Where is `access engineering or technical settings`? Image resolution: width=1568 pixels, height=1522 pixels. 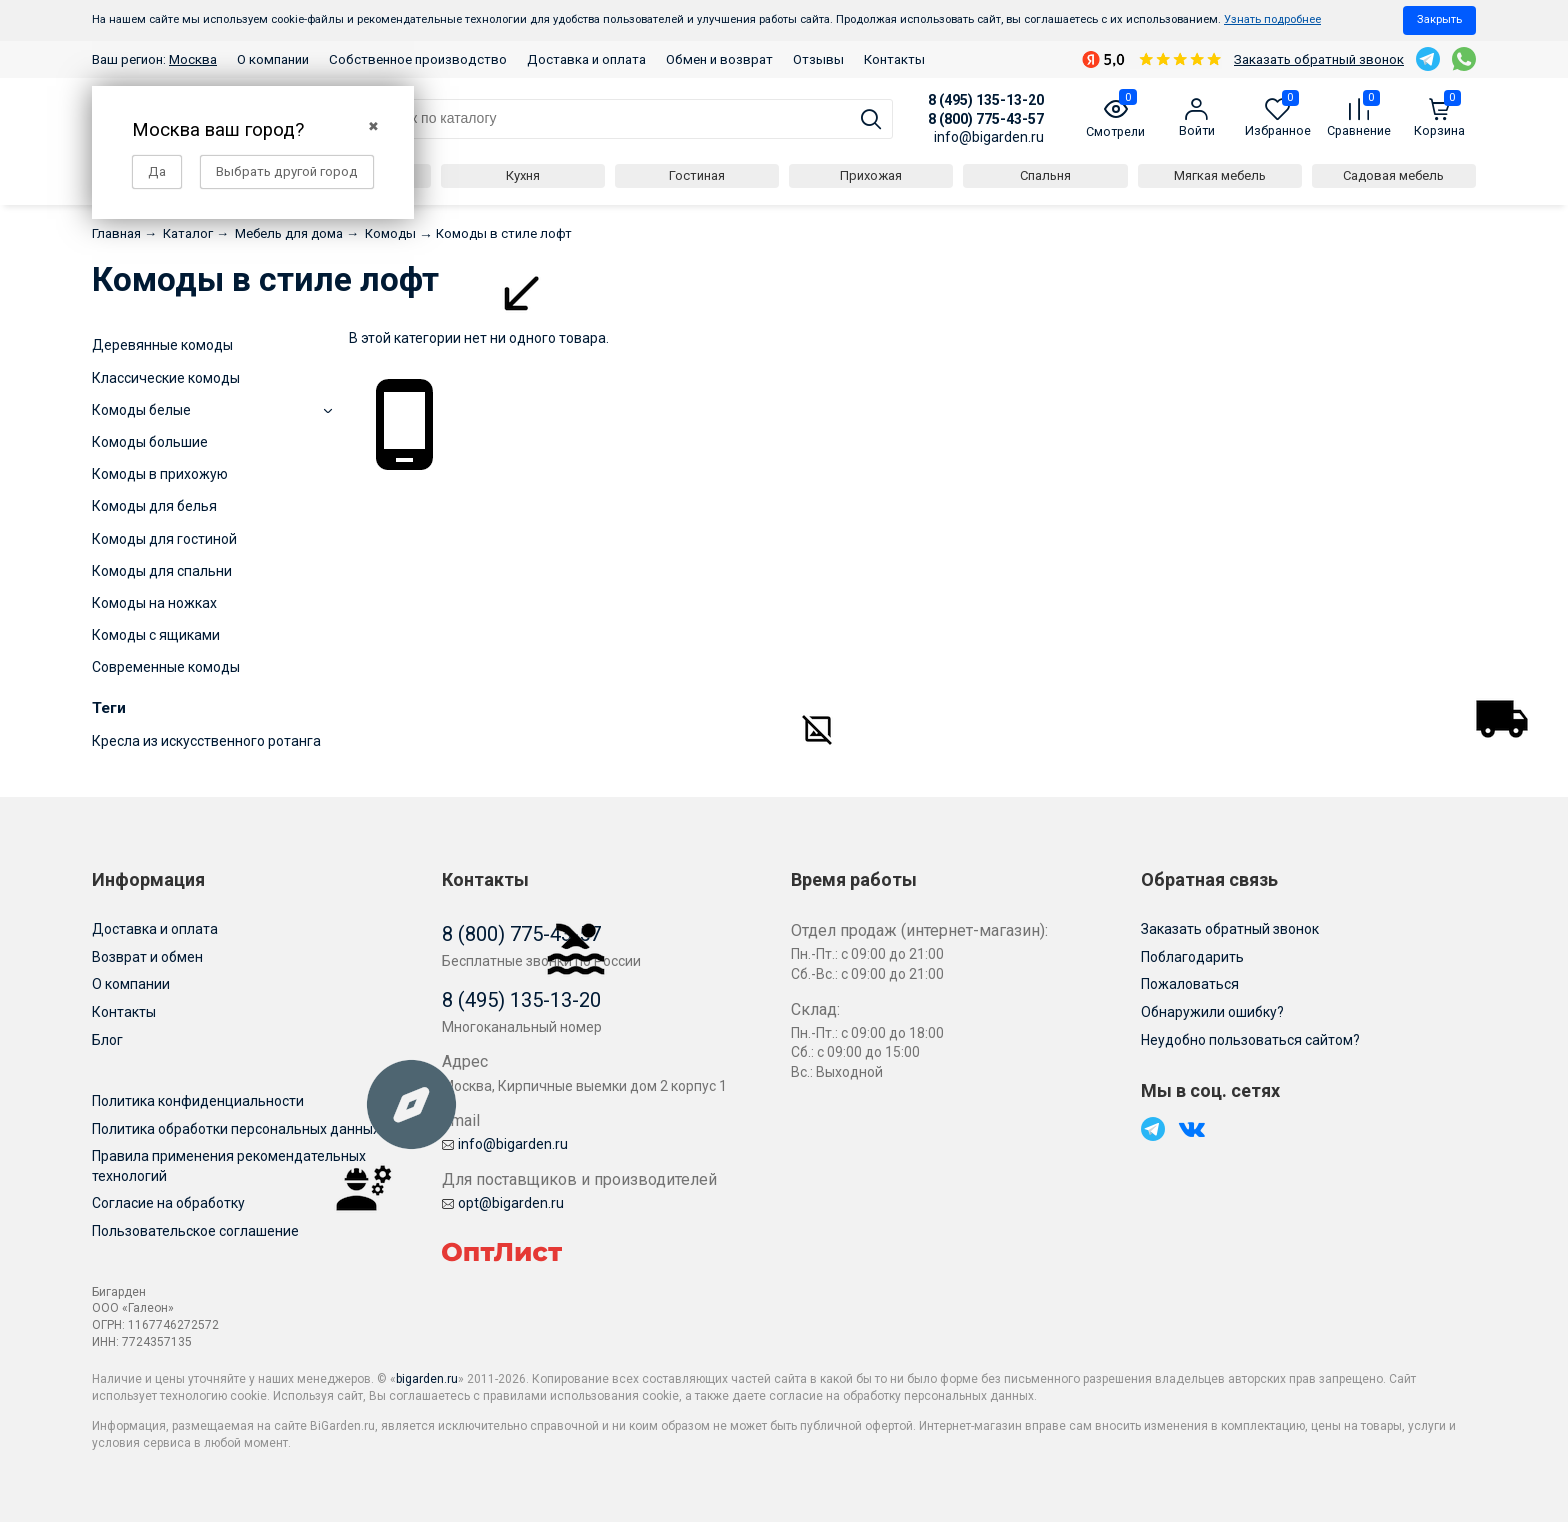 access engineering or technical settings is located at coordinates (364, 1188).